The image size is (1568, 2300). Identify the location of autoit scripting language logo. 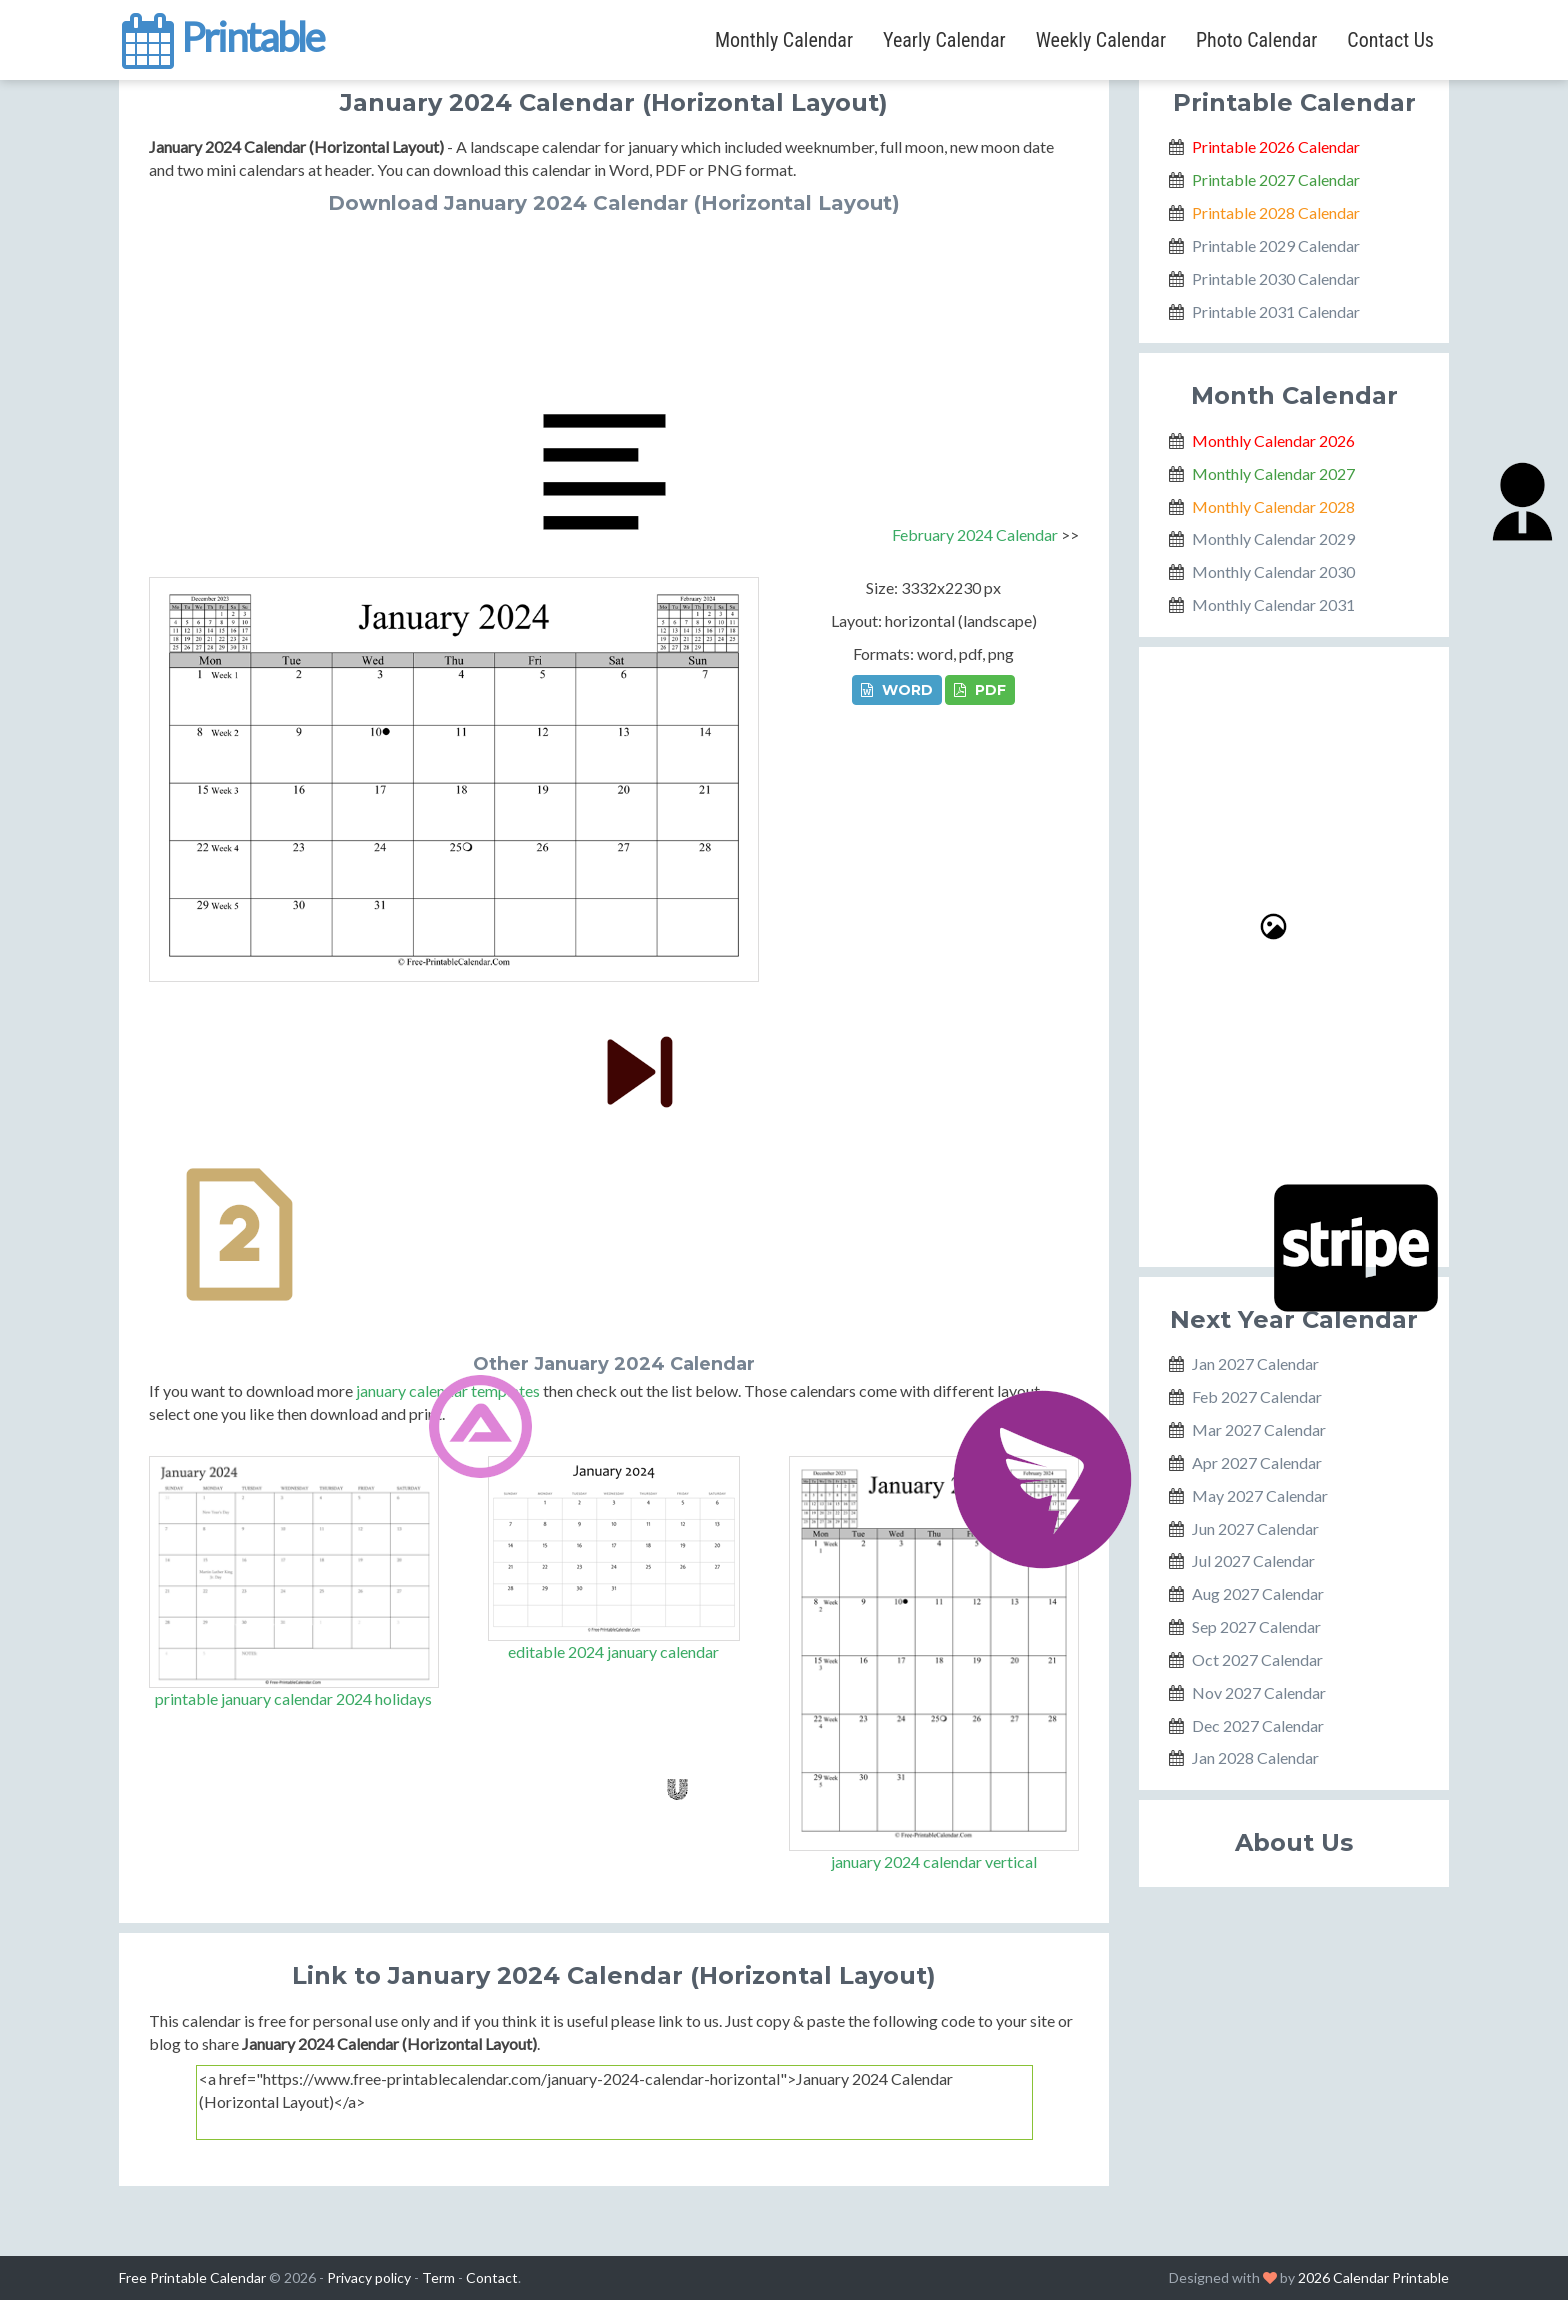
(480, 1426).